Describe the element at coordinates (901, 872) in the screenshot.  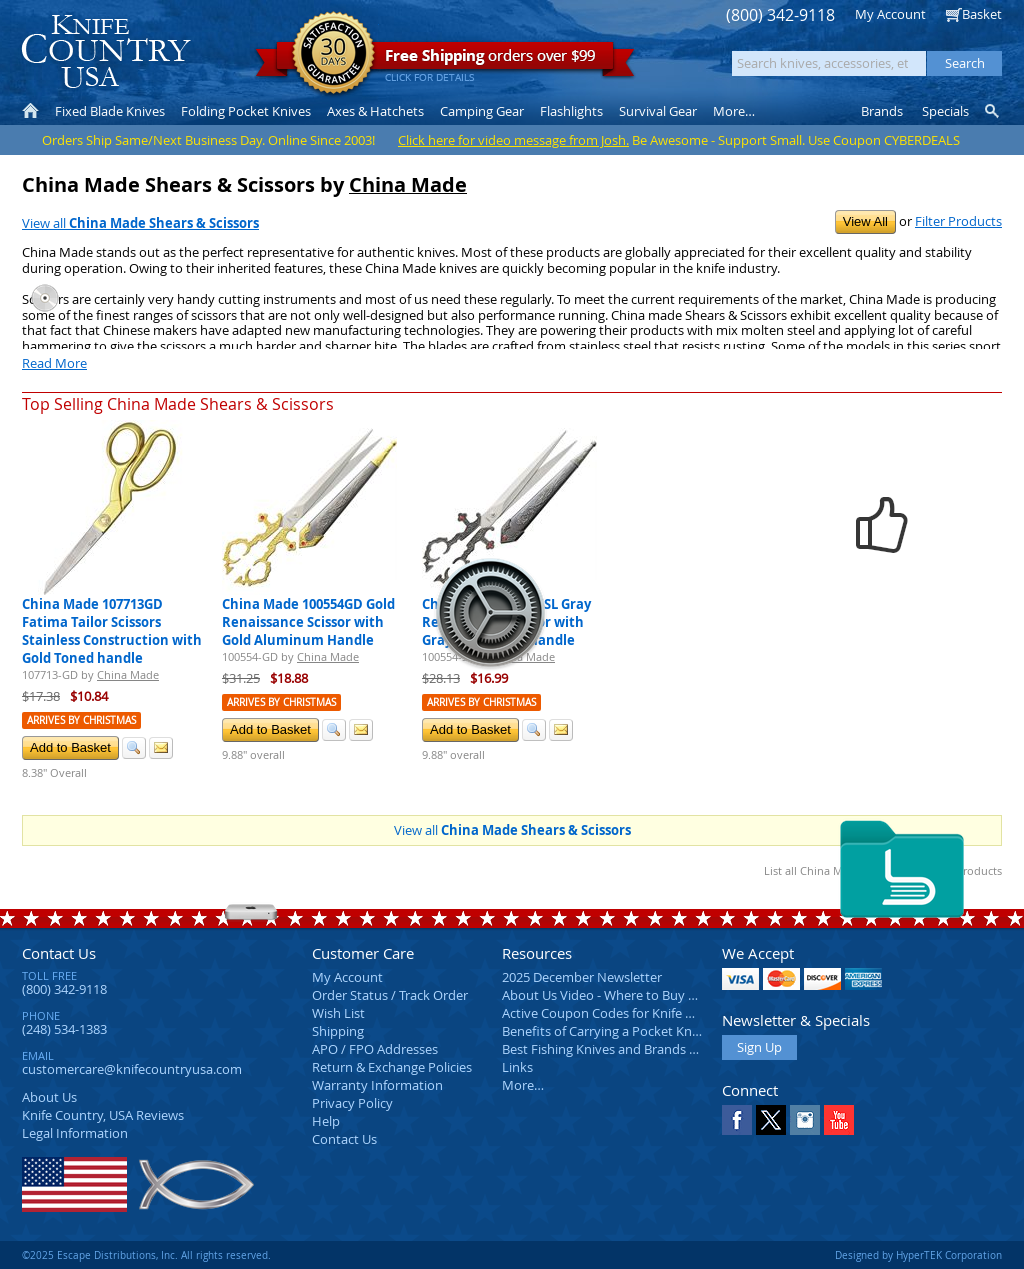
I see `open taaghche app files folder` at that location.